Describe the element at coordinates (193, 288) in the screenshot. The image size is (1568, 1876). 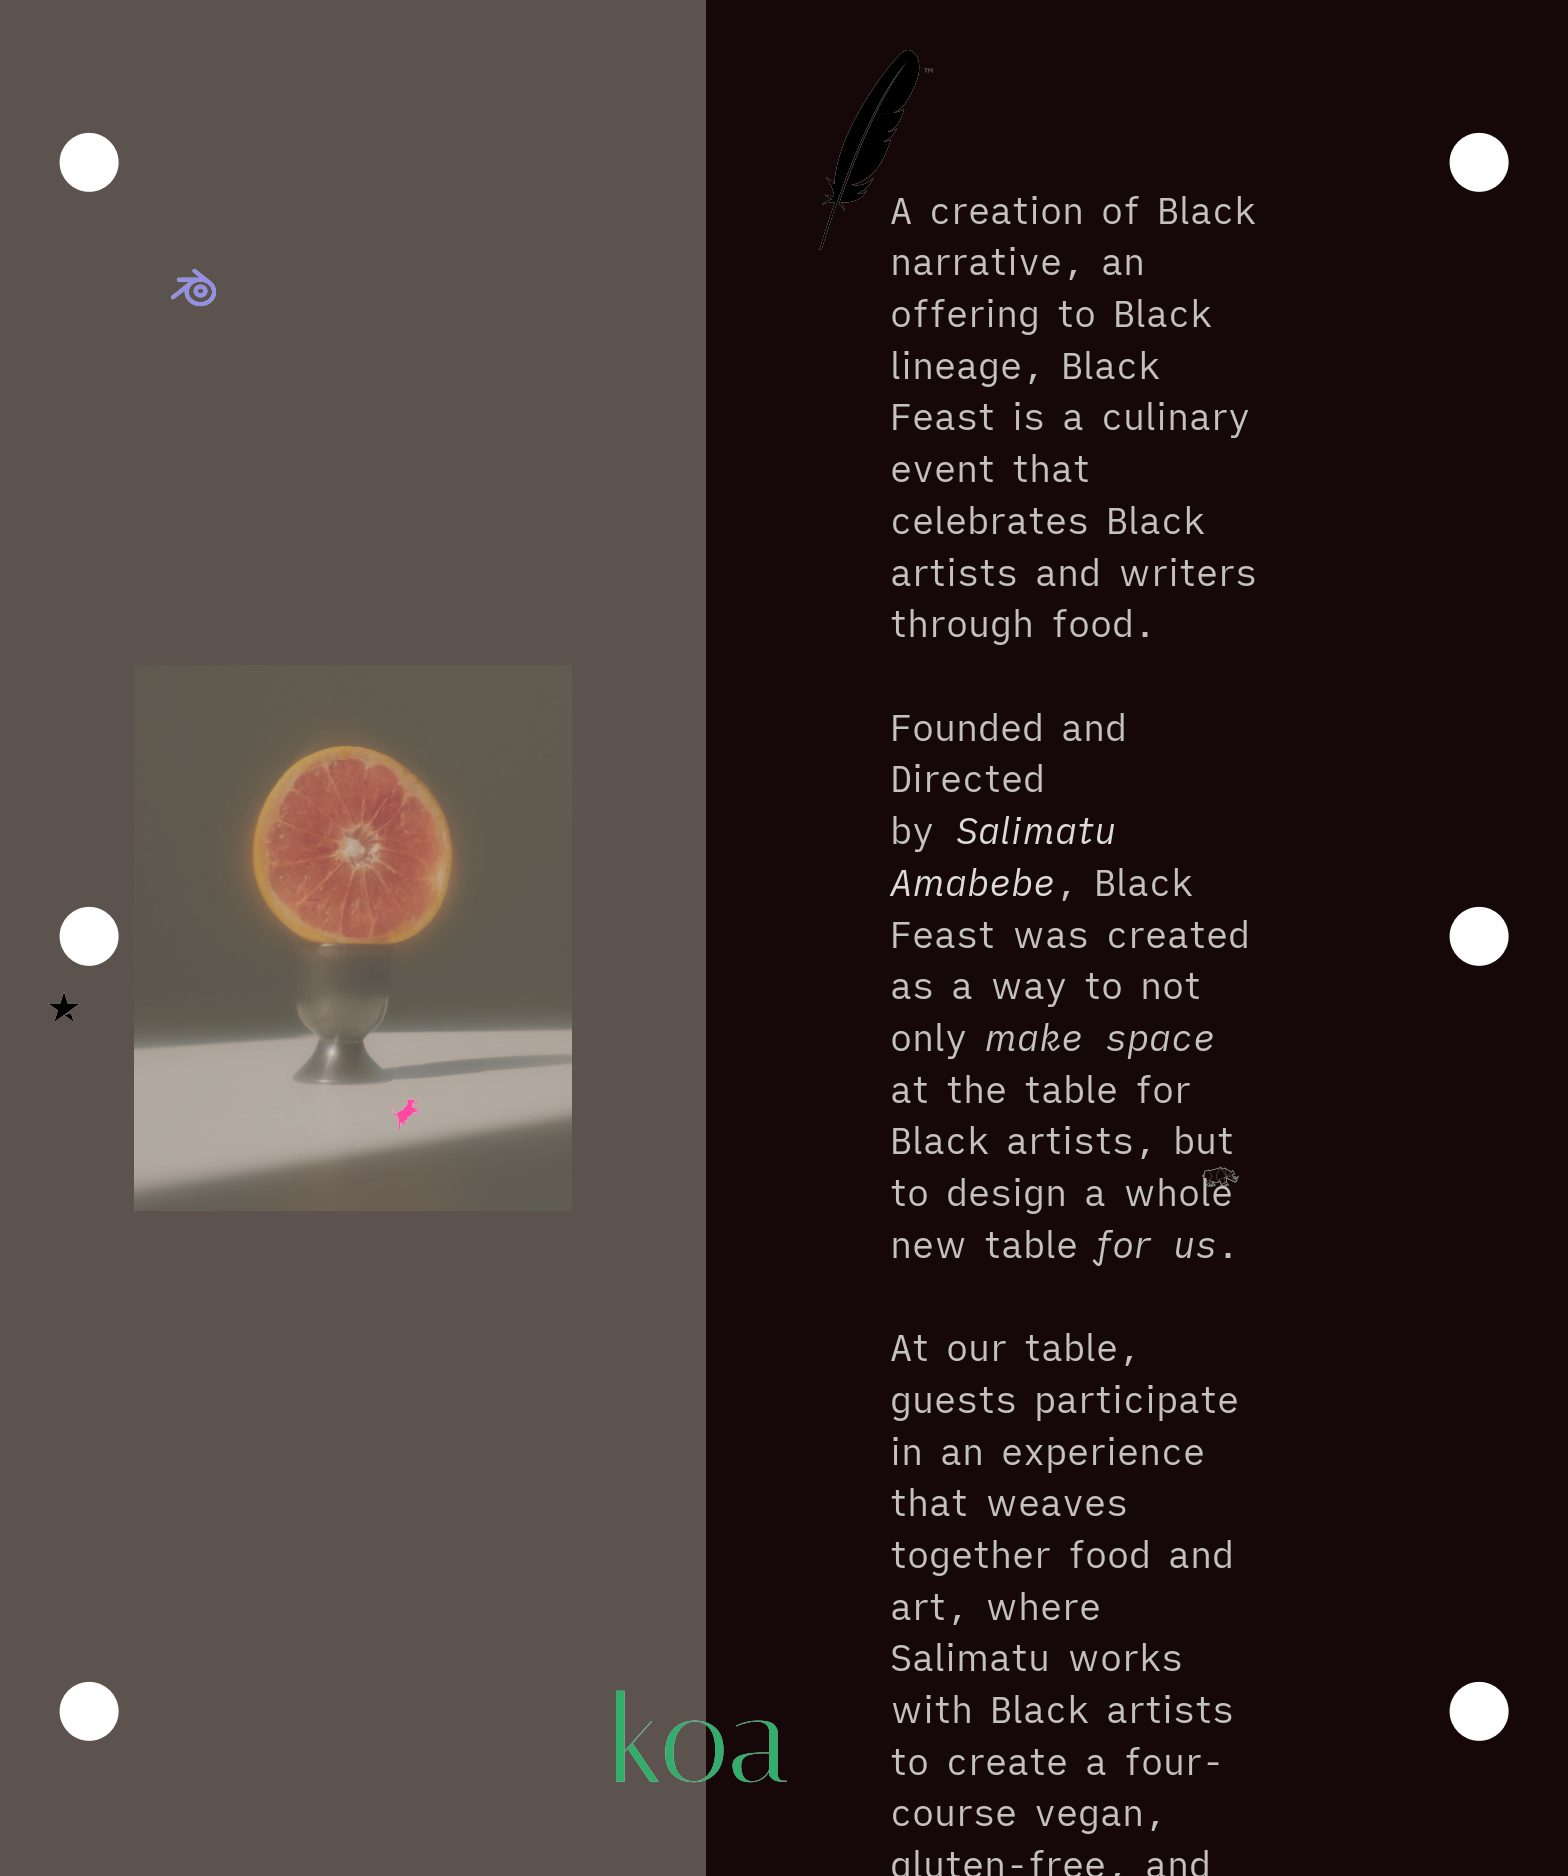
I see `open Blender 3D modeling software` at that location.